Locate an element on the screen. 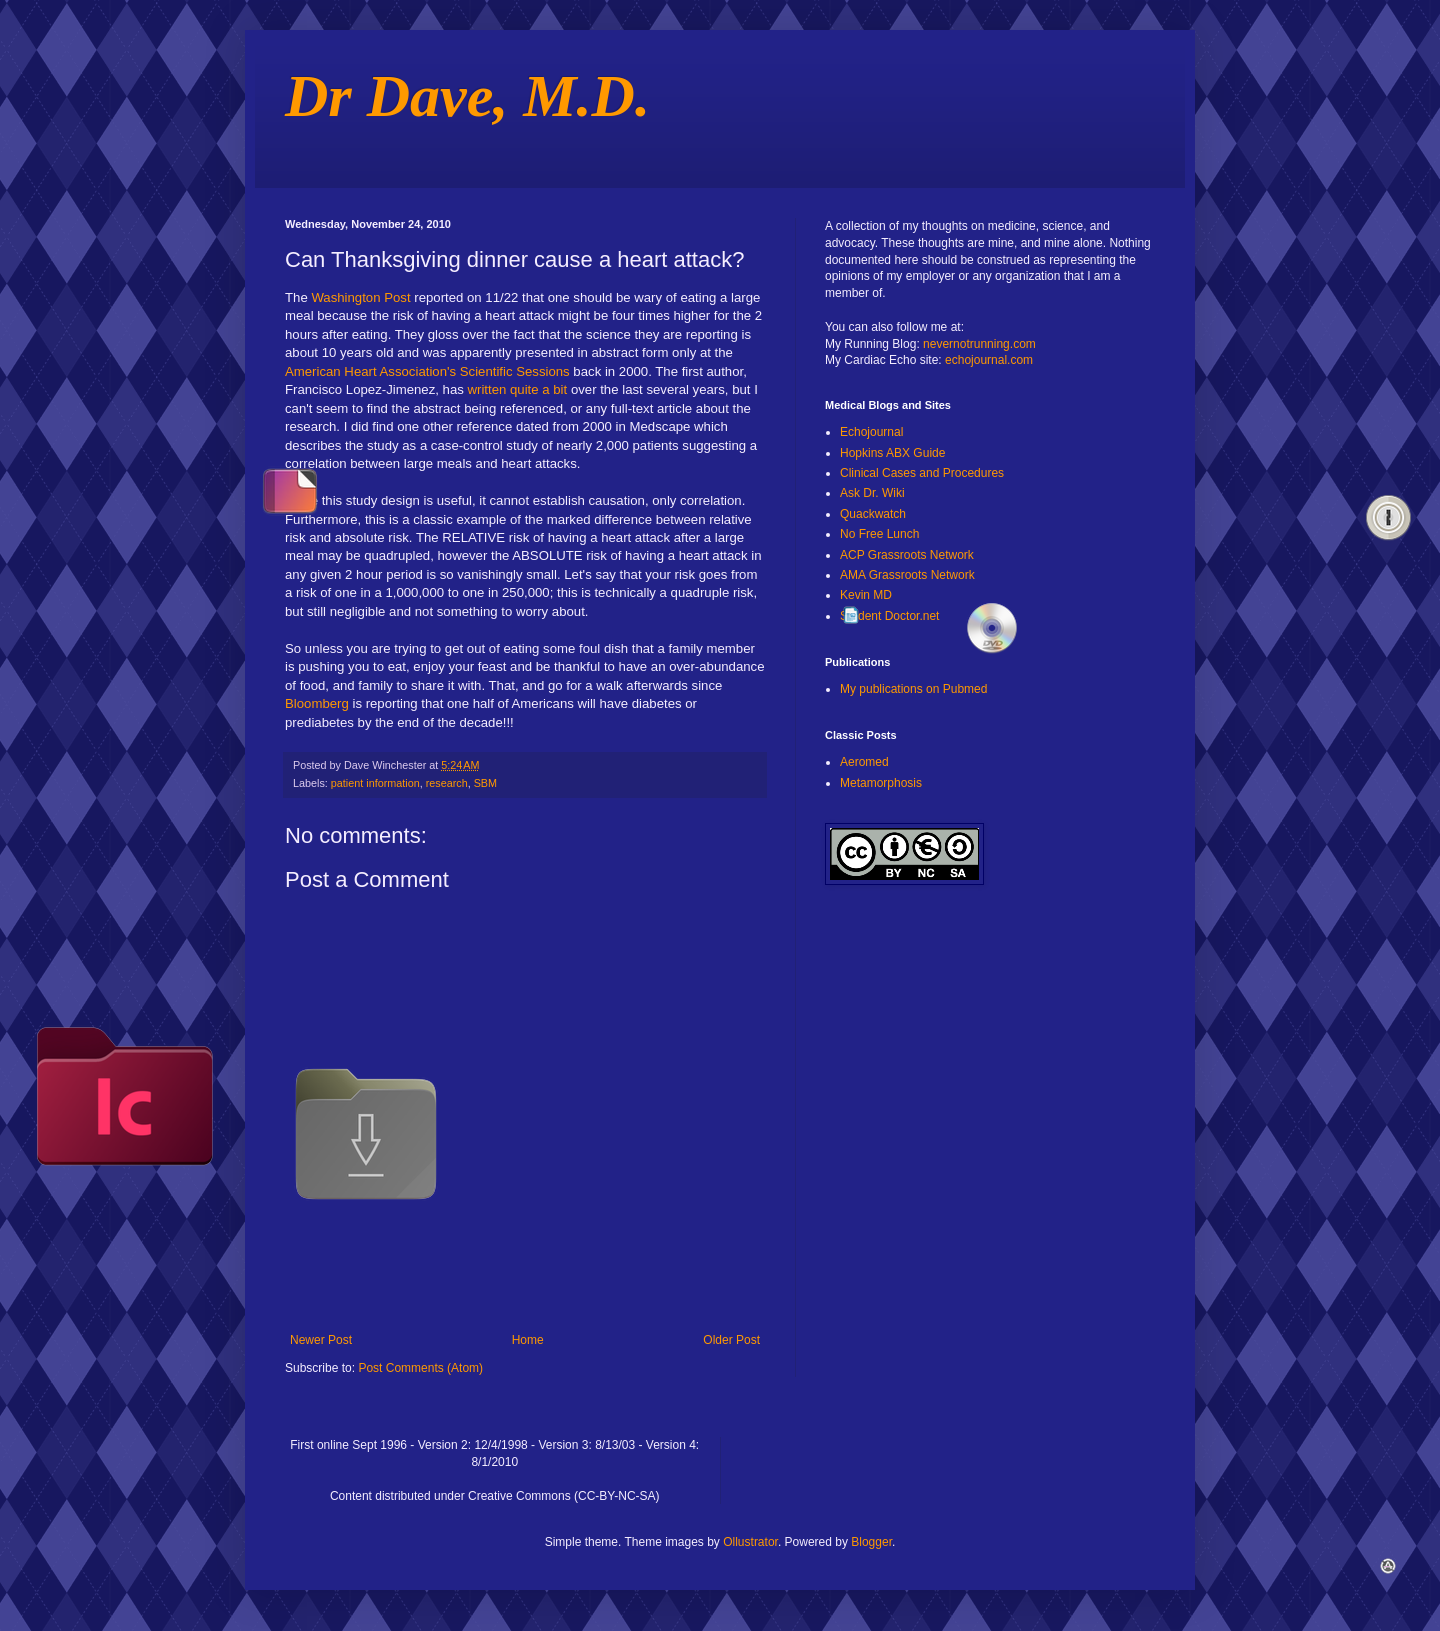 This screenshot has width=1440, height=1631. customize desktop theme settings is located at coordinates (290, 491).